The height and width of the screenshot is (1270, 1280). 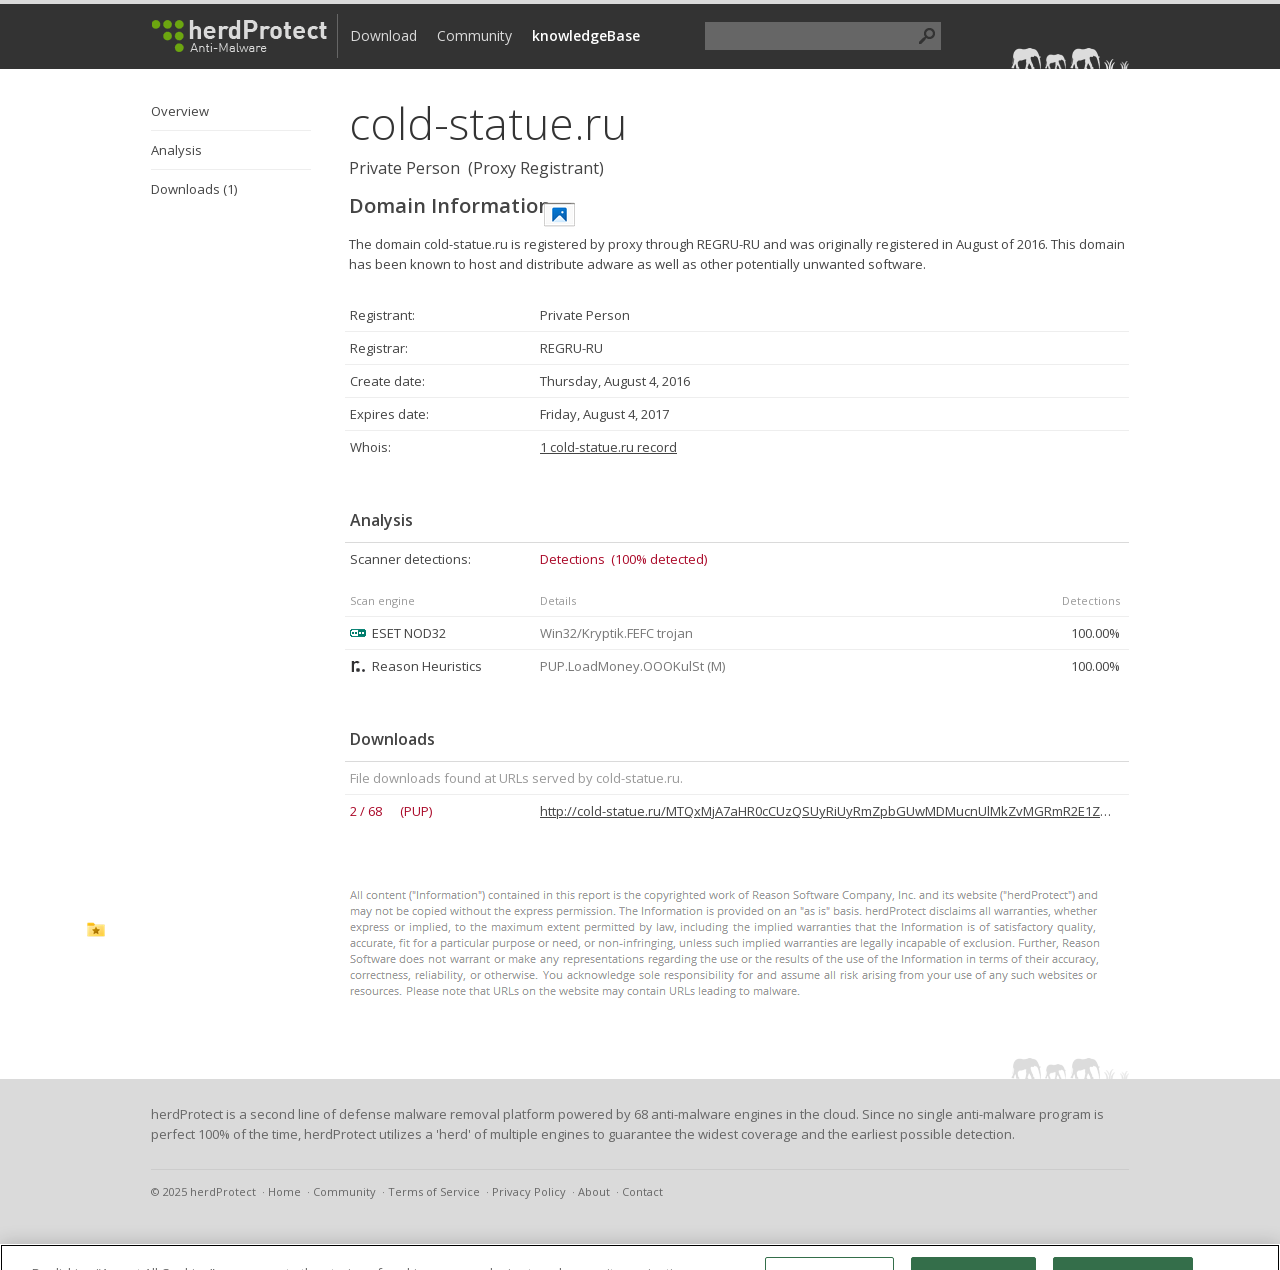 I want to click on open your favorites folder, so click(x=96, y=930).